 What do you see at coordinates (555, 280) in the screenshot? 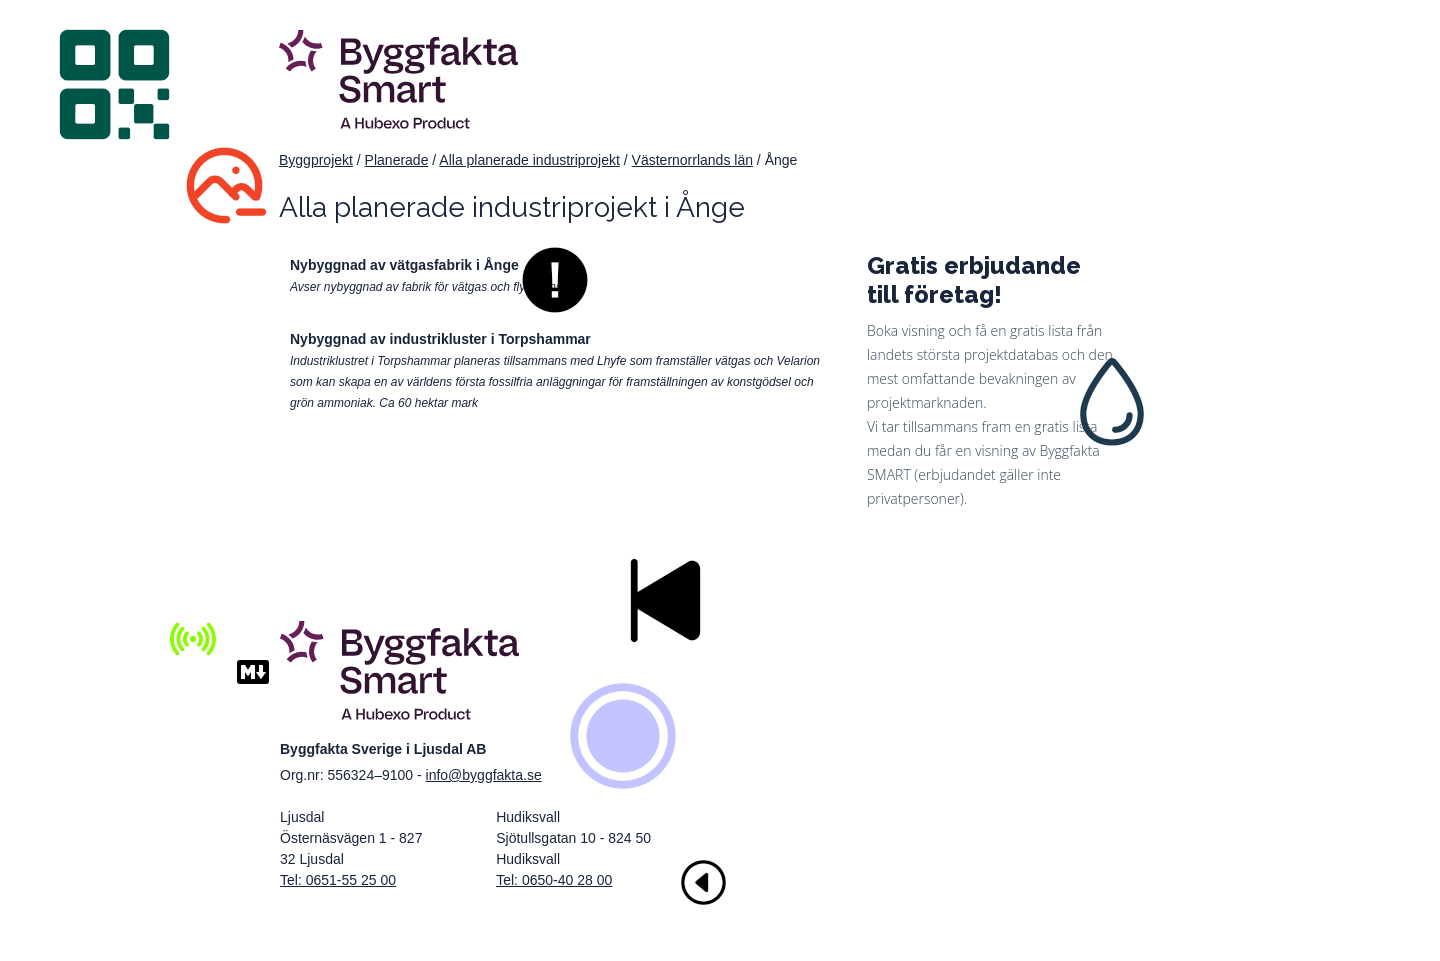
I see `indicates a warning or error state` at bounding box center [555, 280].